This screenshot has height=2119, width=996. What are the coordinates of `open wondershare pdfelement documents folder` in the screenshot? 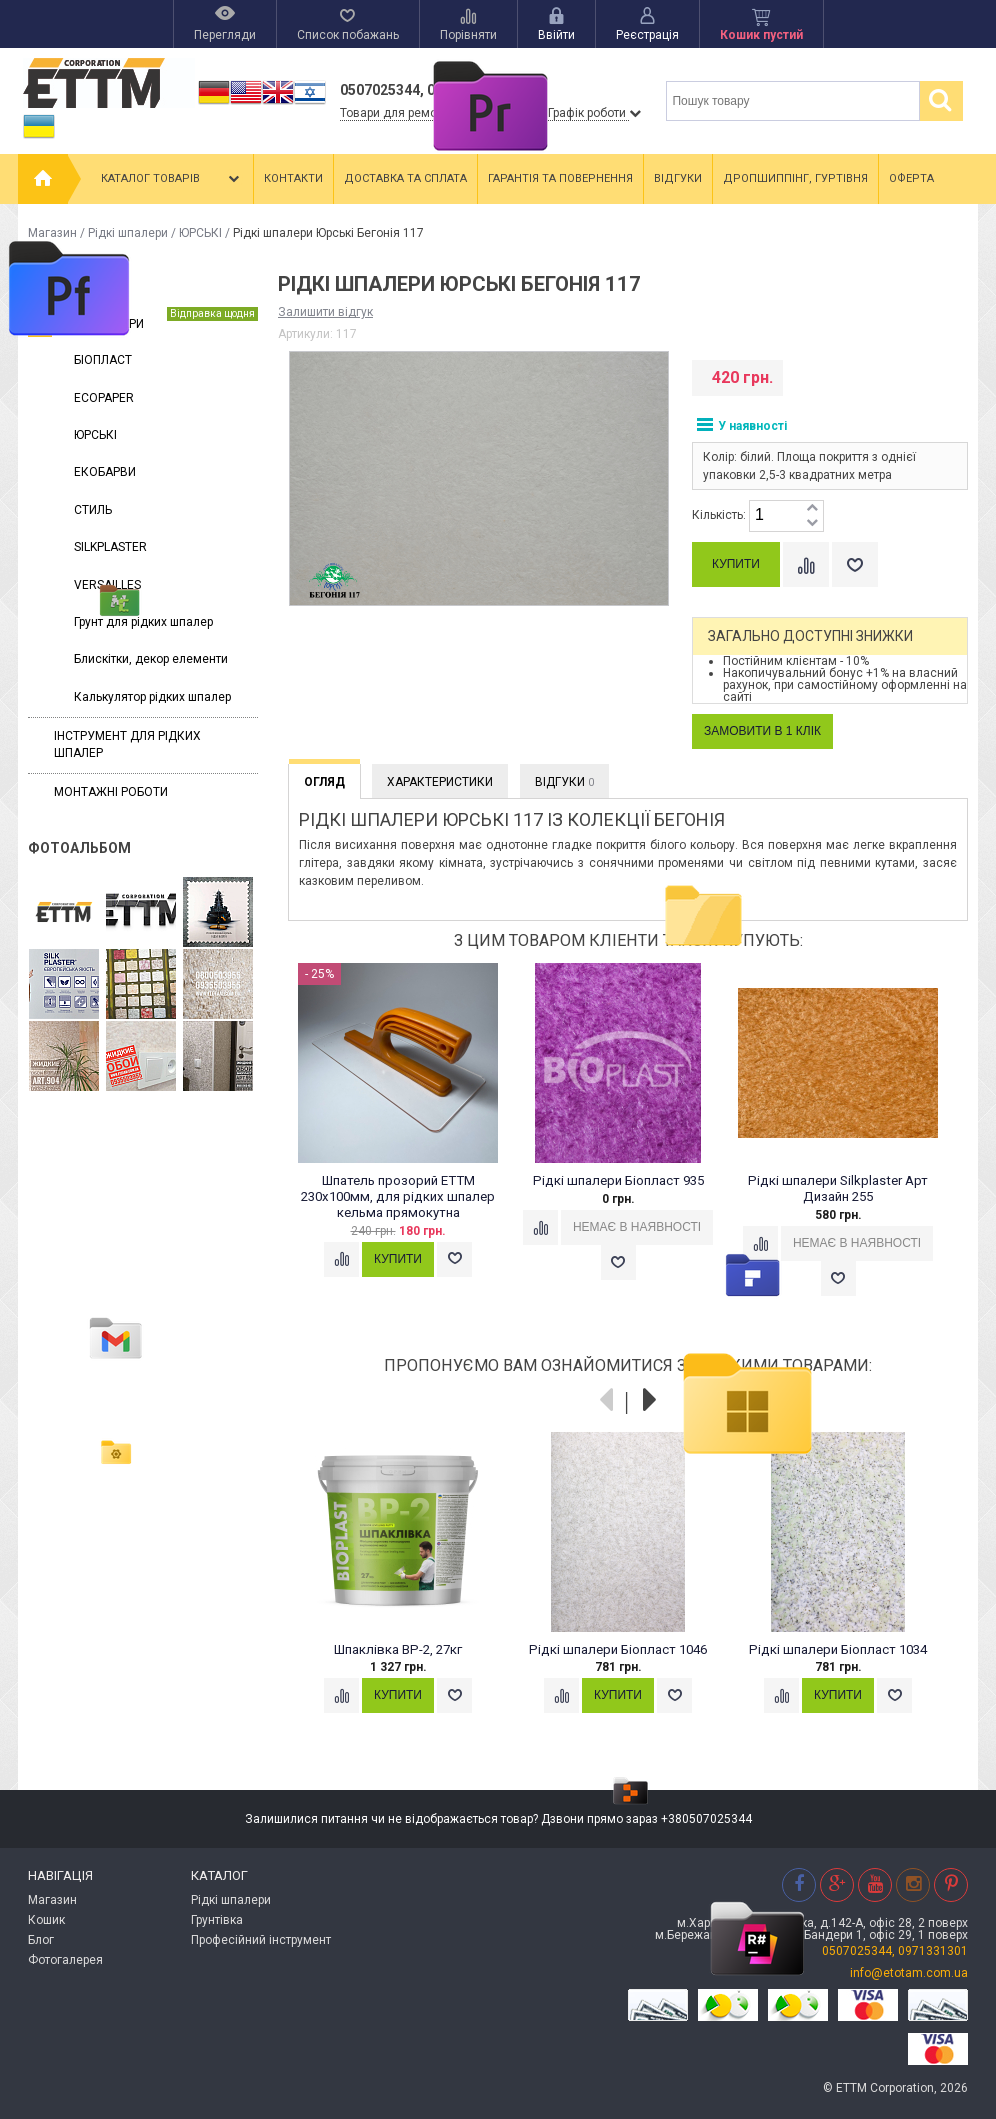 It's located at (752, 1276).